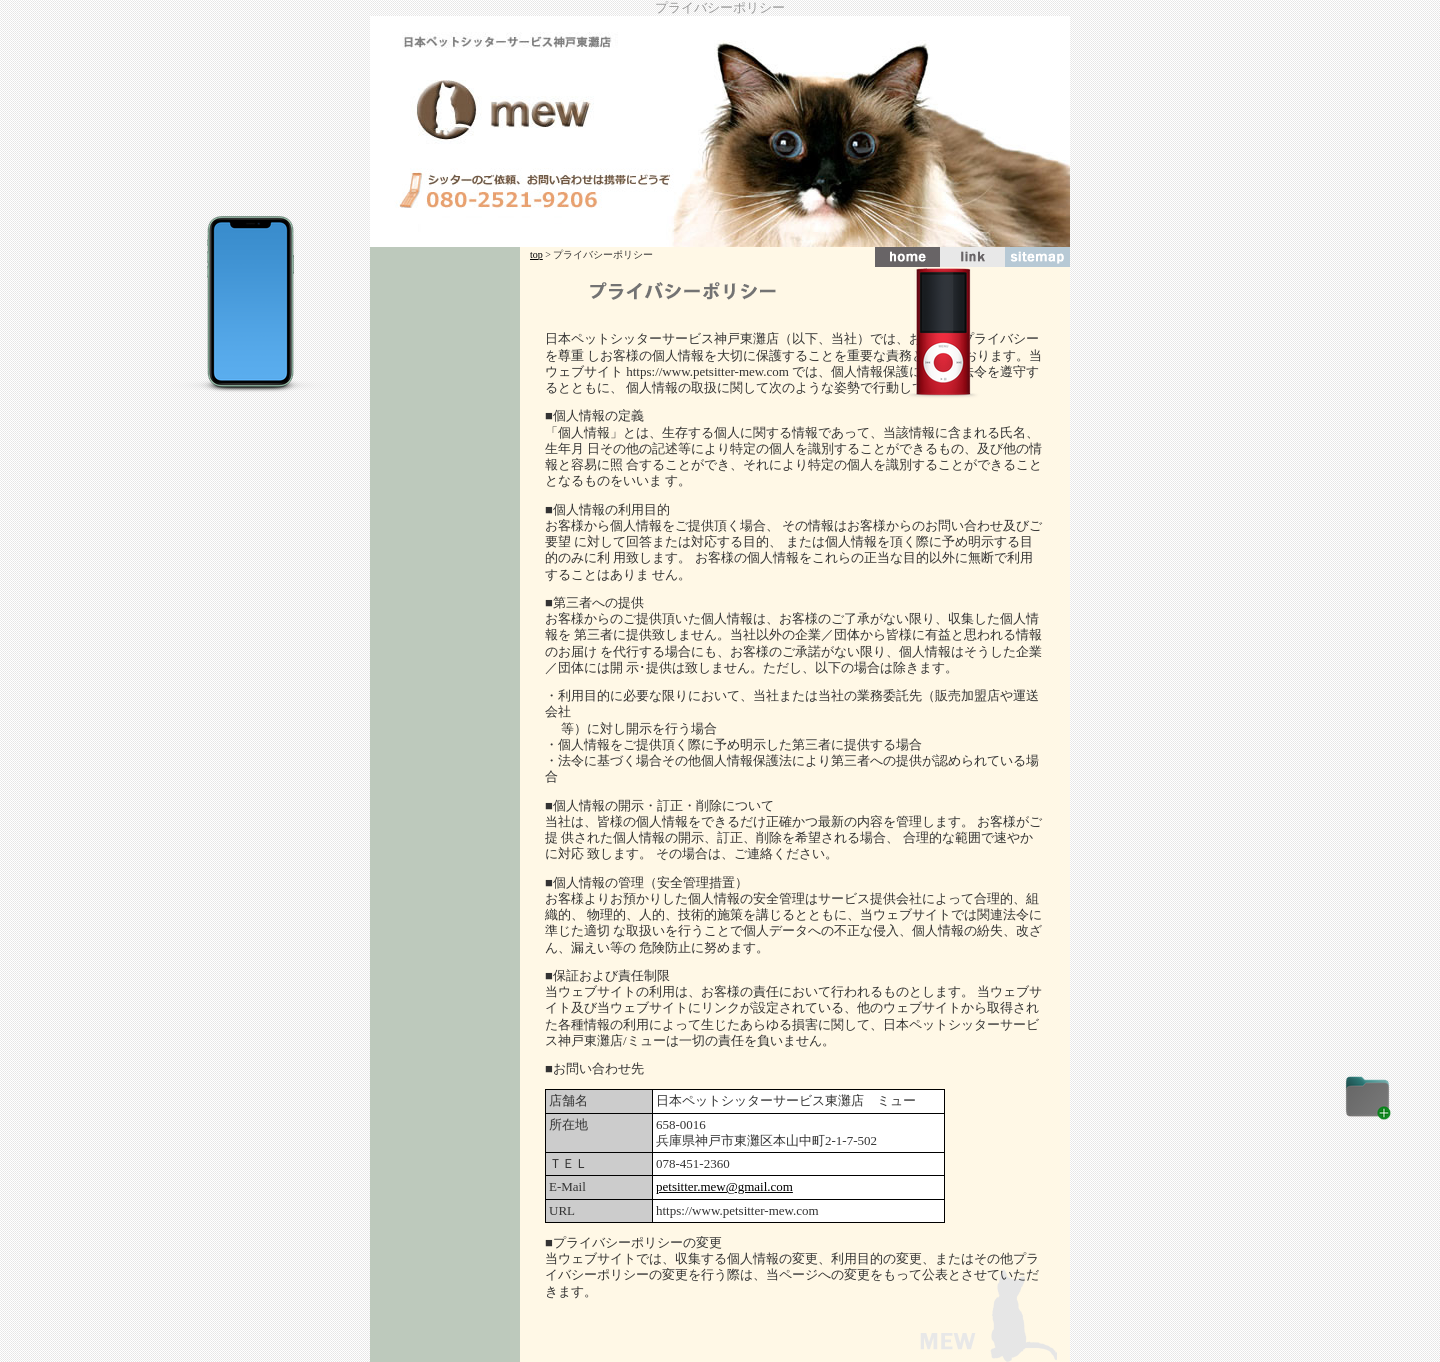 This screenshot has height=1362, width=1440. I want to click on iPhone 11 or 12 device icon, so click(250, 304).